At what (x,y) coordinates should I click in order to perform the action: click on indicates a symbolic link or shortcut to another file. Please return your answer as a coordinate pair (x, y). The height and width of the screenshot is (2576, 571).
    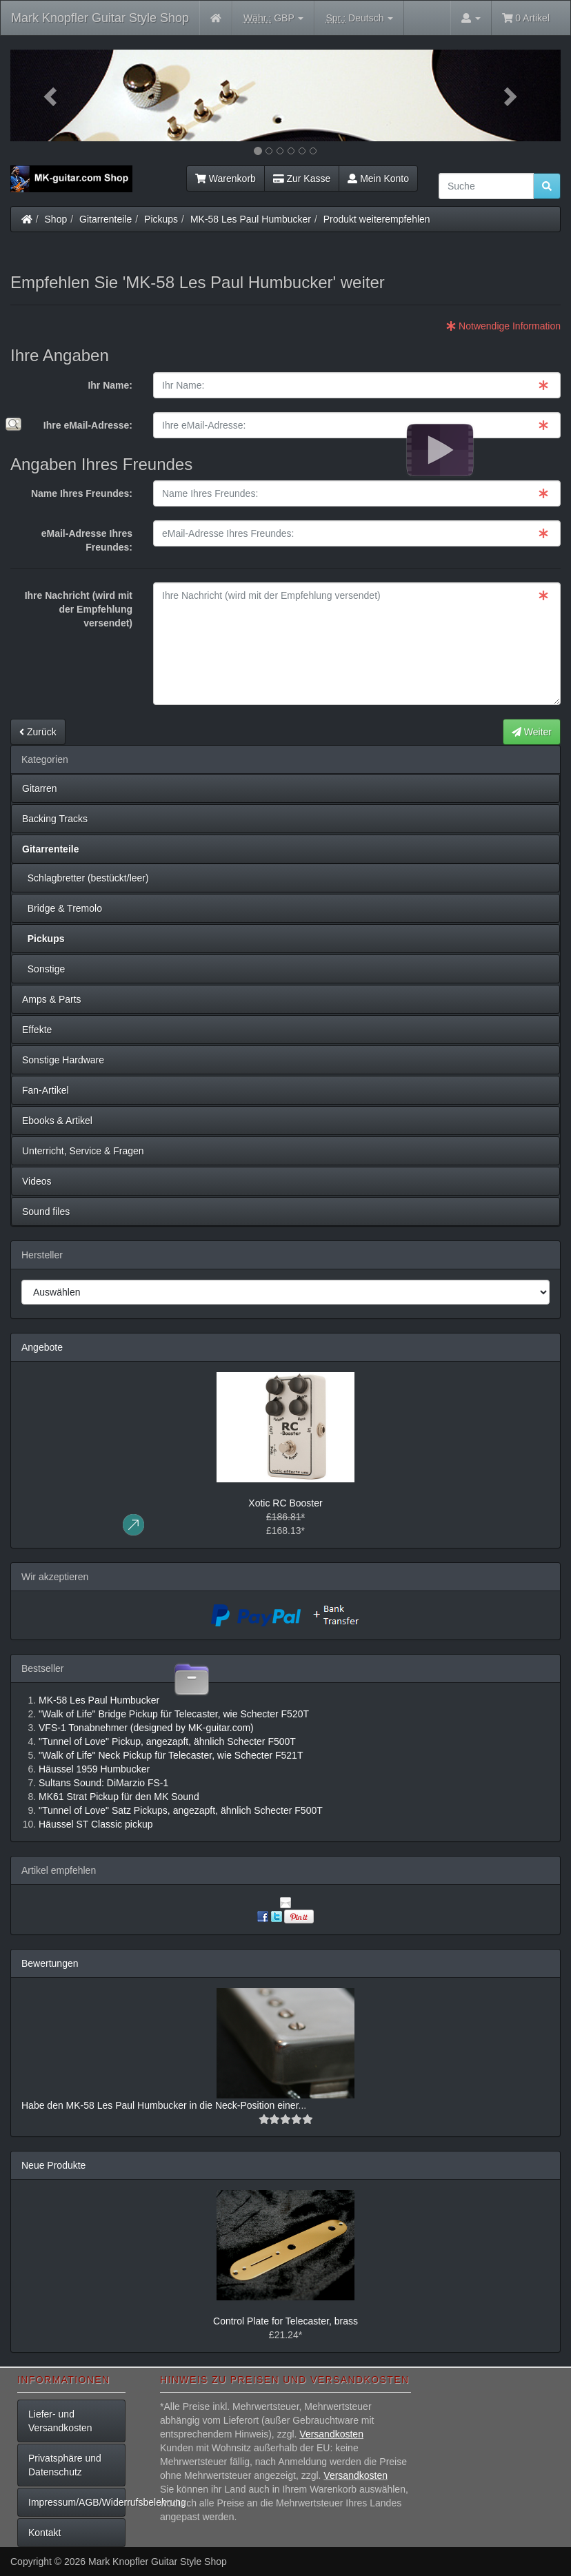
    Looking at the image, I should click on (133, 1524).